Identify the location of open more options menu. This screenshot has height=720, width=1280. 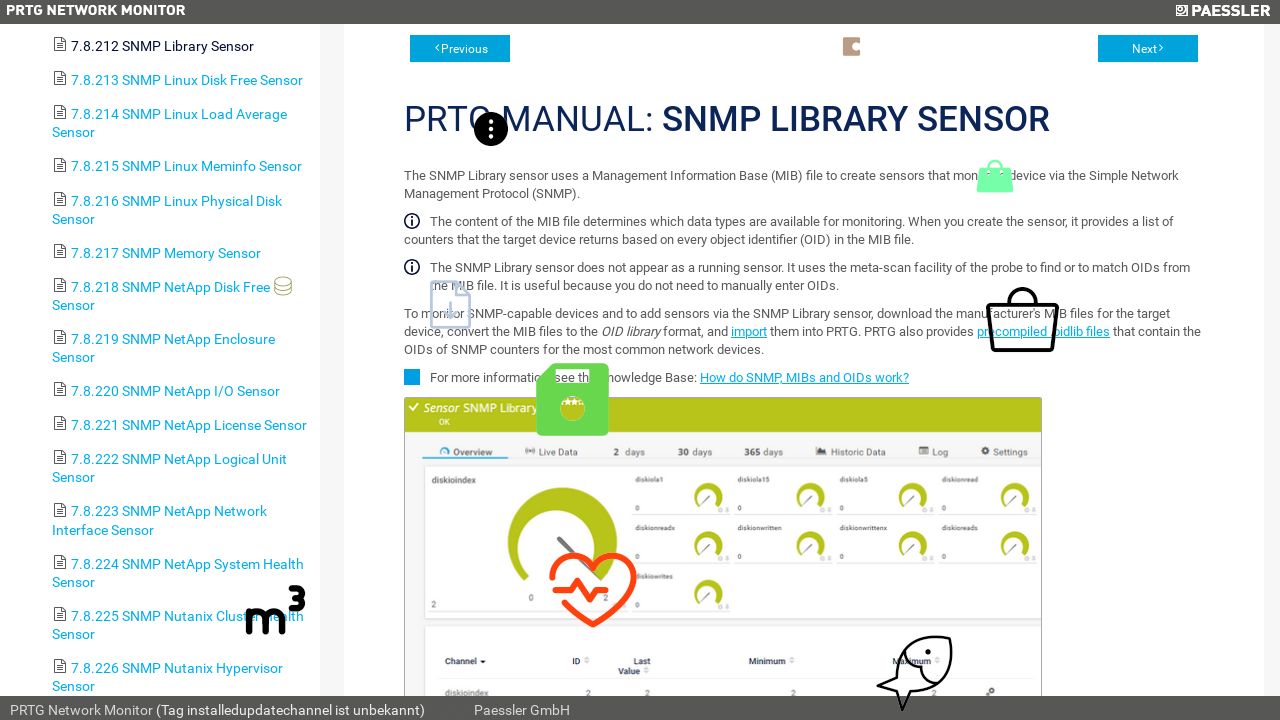
(491, 129).